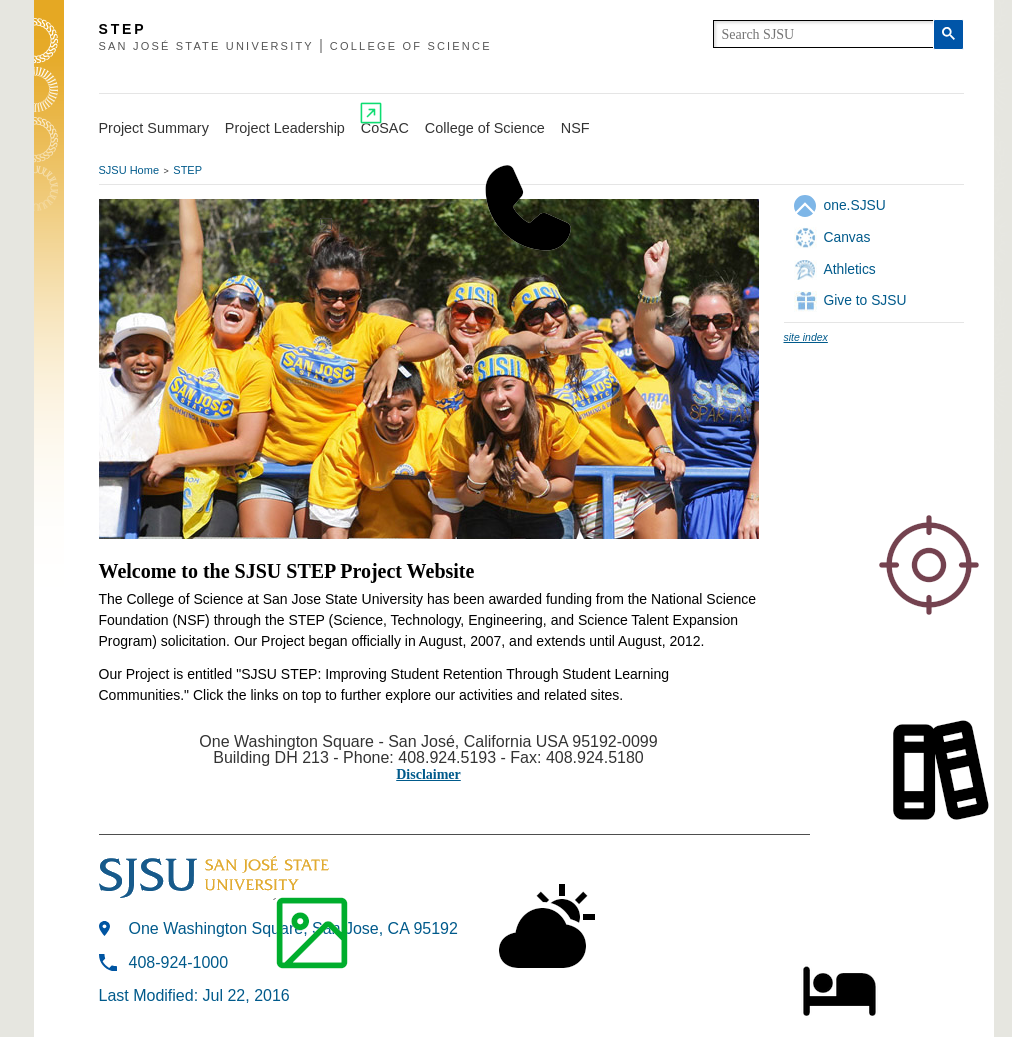  Describe the element at coordinates (547, 926) in the screenshot. I see `indicates partly cloudy weather conditions` at that location.